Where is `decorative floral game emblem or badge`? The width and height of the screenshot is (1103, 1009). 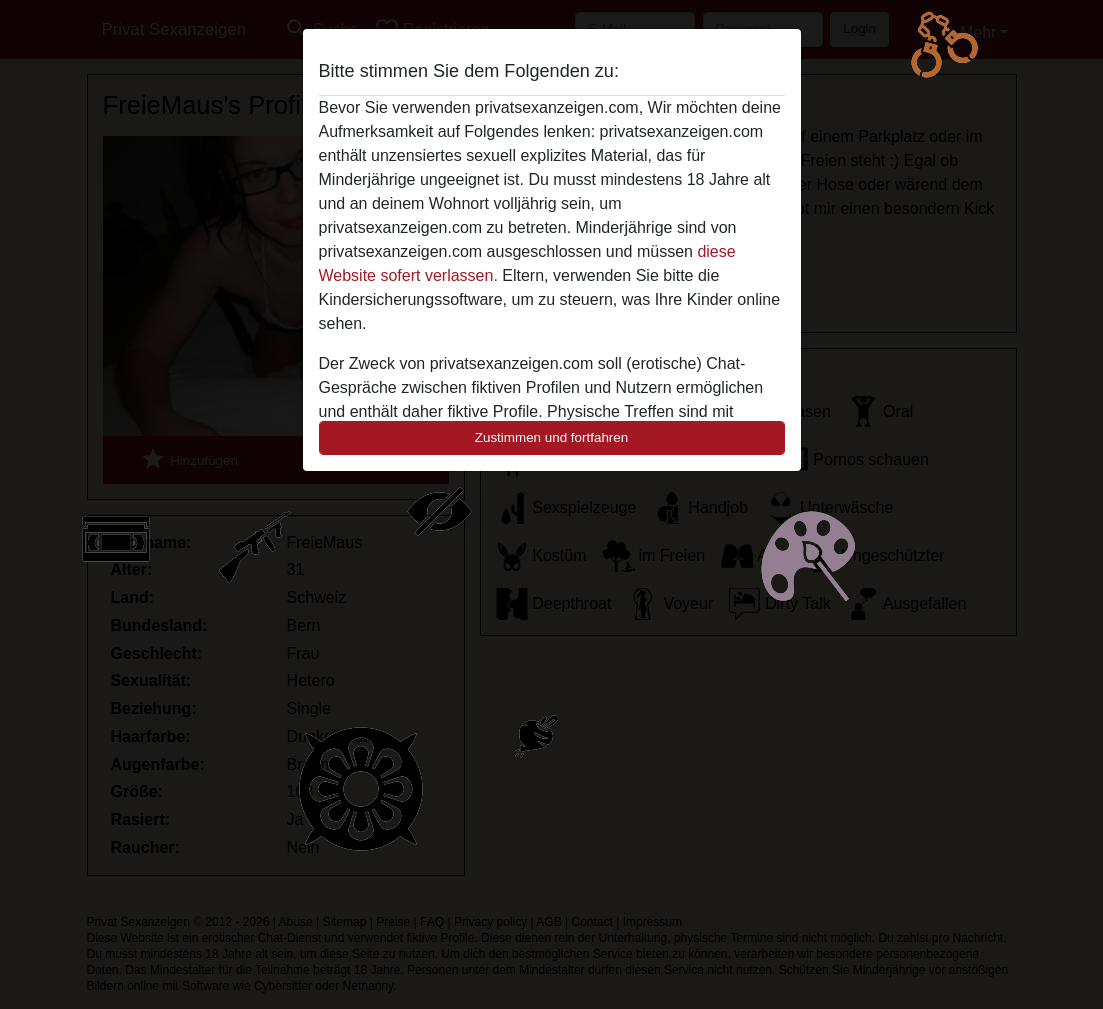 decorative floral game emblem or badge is located at coordinates (361, 789).